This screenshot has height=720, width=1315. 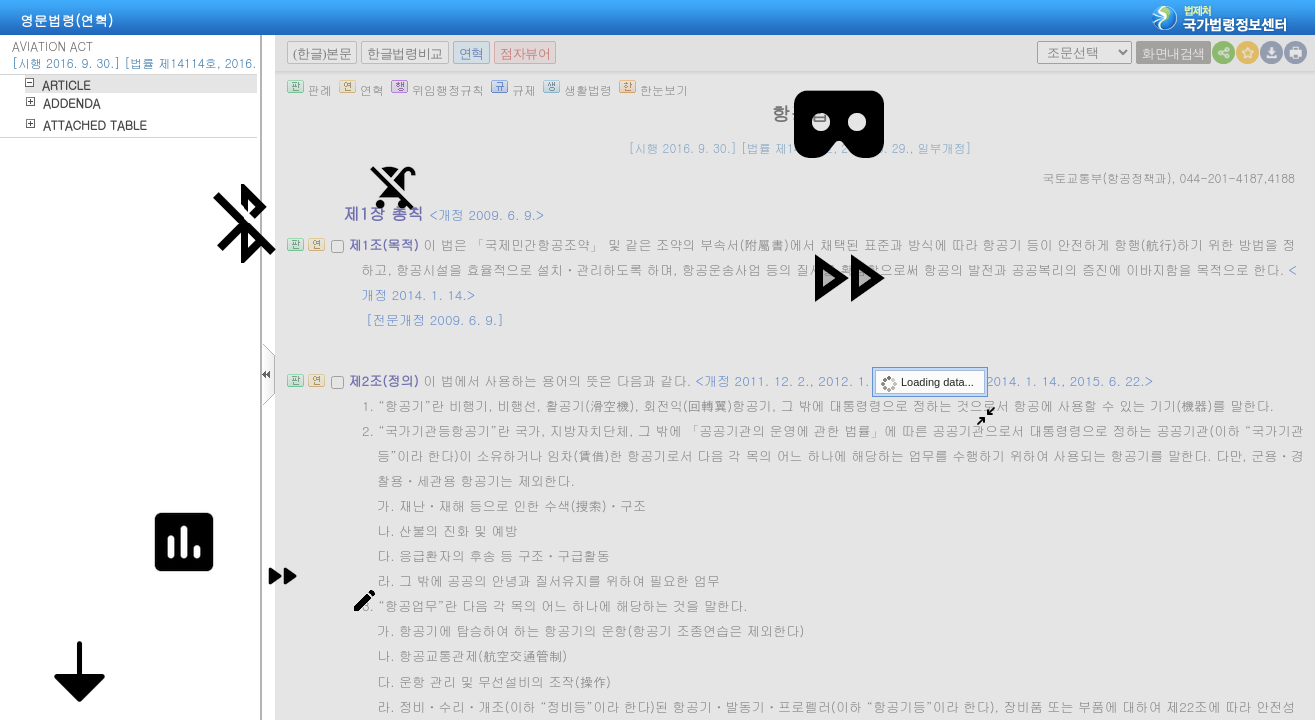 I want to click on view poll results, so click(x=184, y=542).